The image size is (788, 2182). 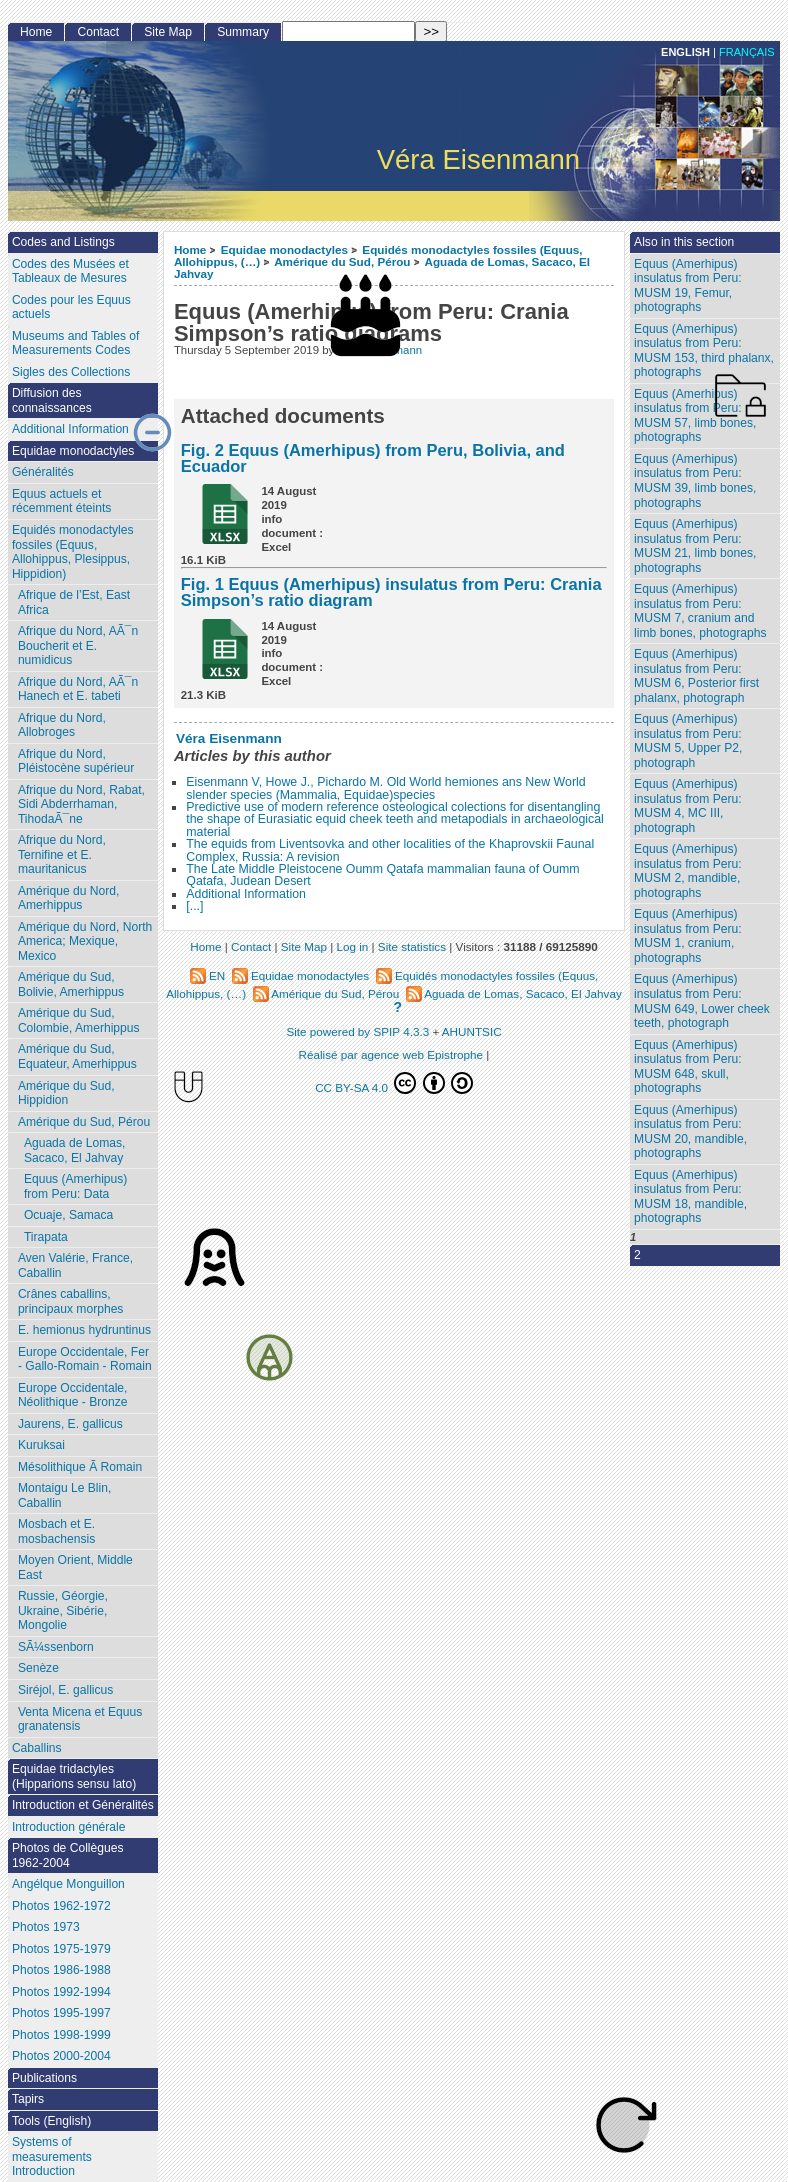 I want to click on refresh or reload content, so click(x=624, y=2125).